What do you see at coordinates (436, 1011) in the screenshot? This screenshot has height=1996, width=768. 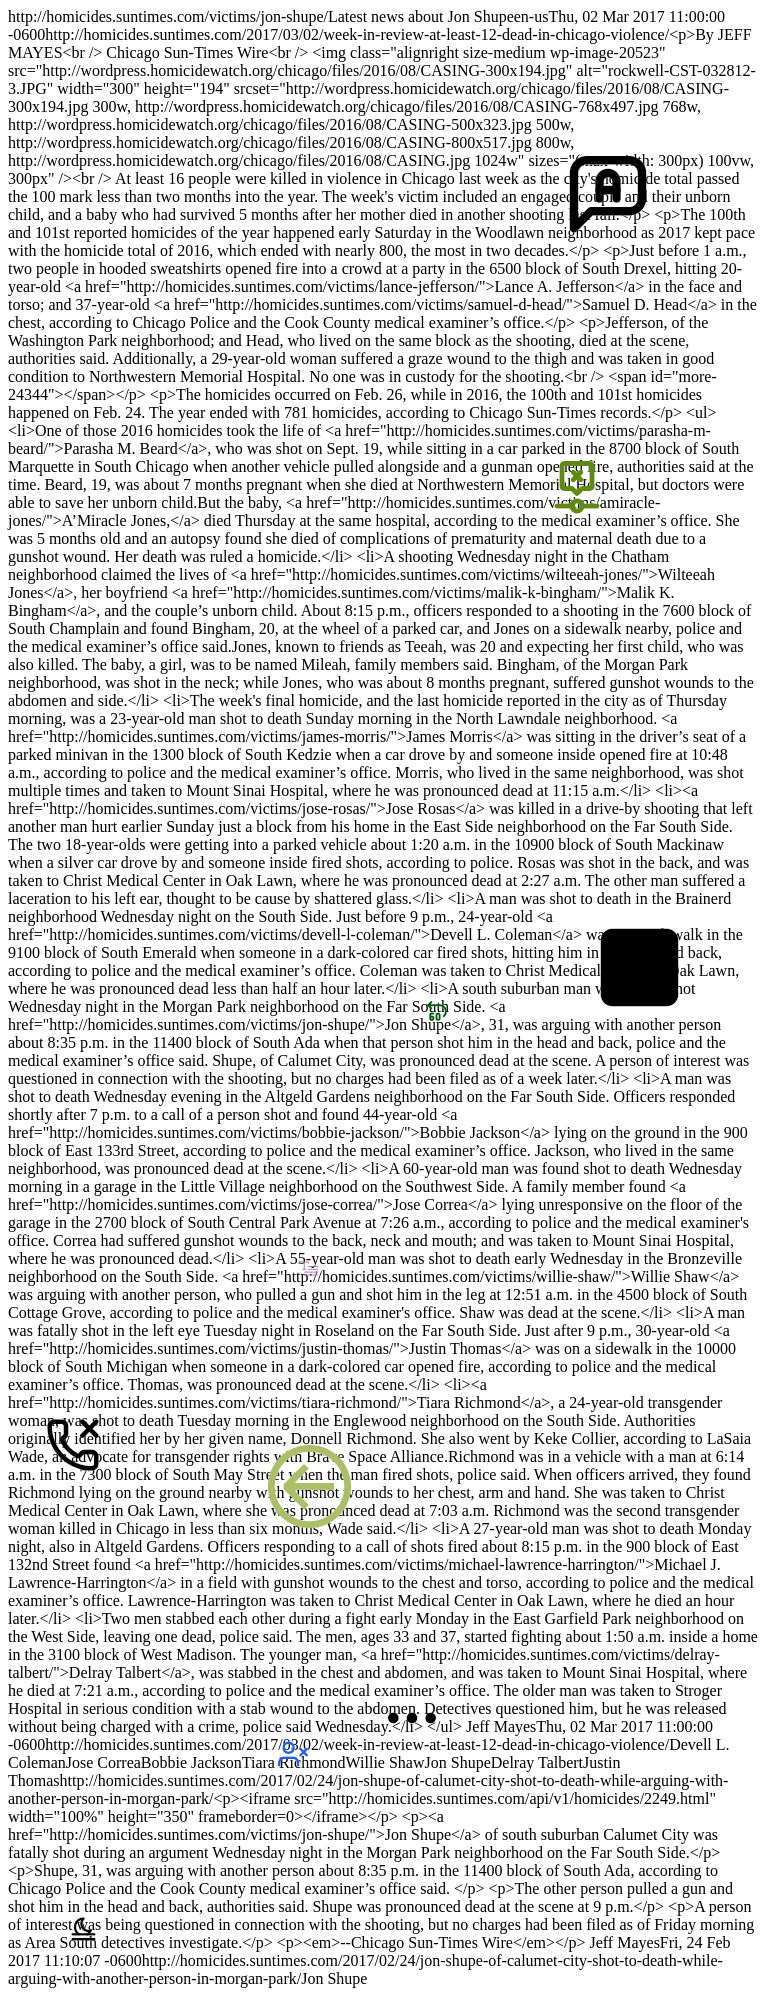 I see `rewind 60 seconds` at bounding box center [436, 1011].